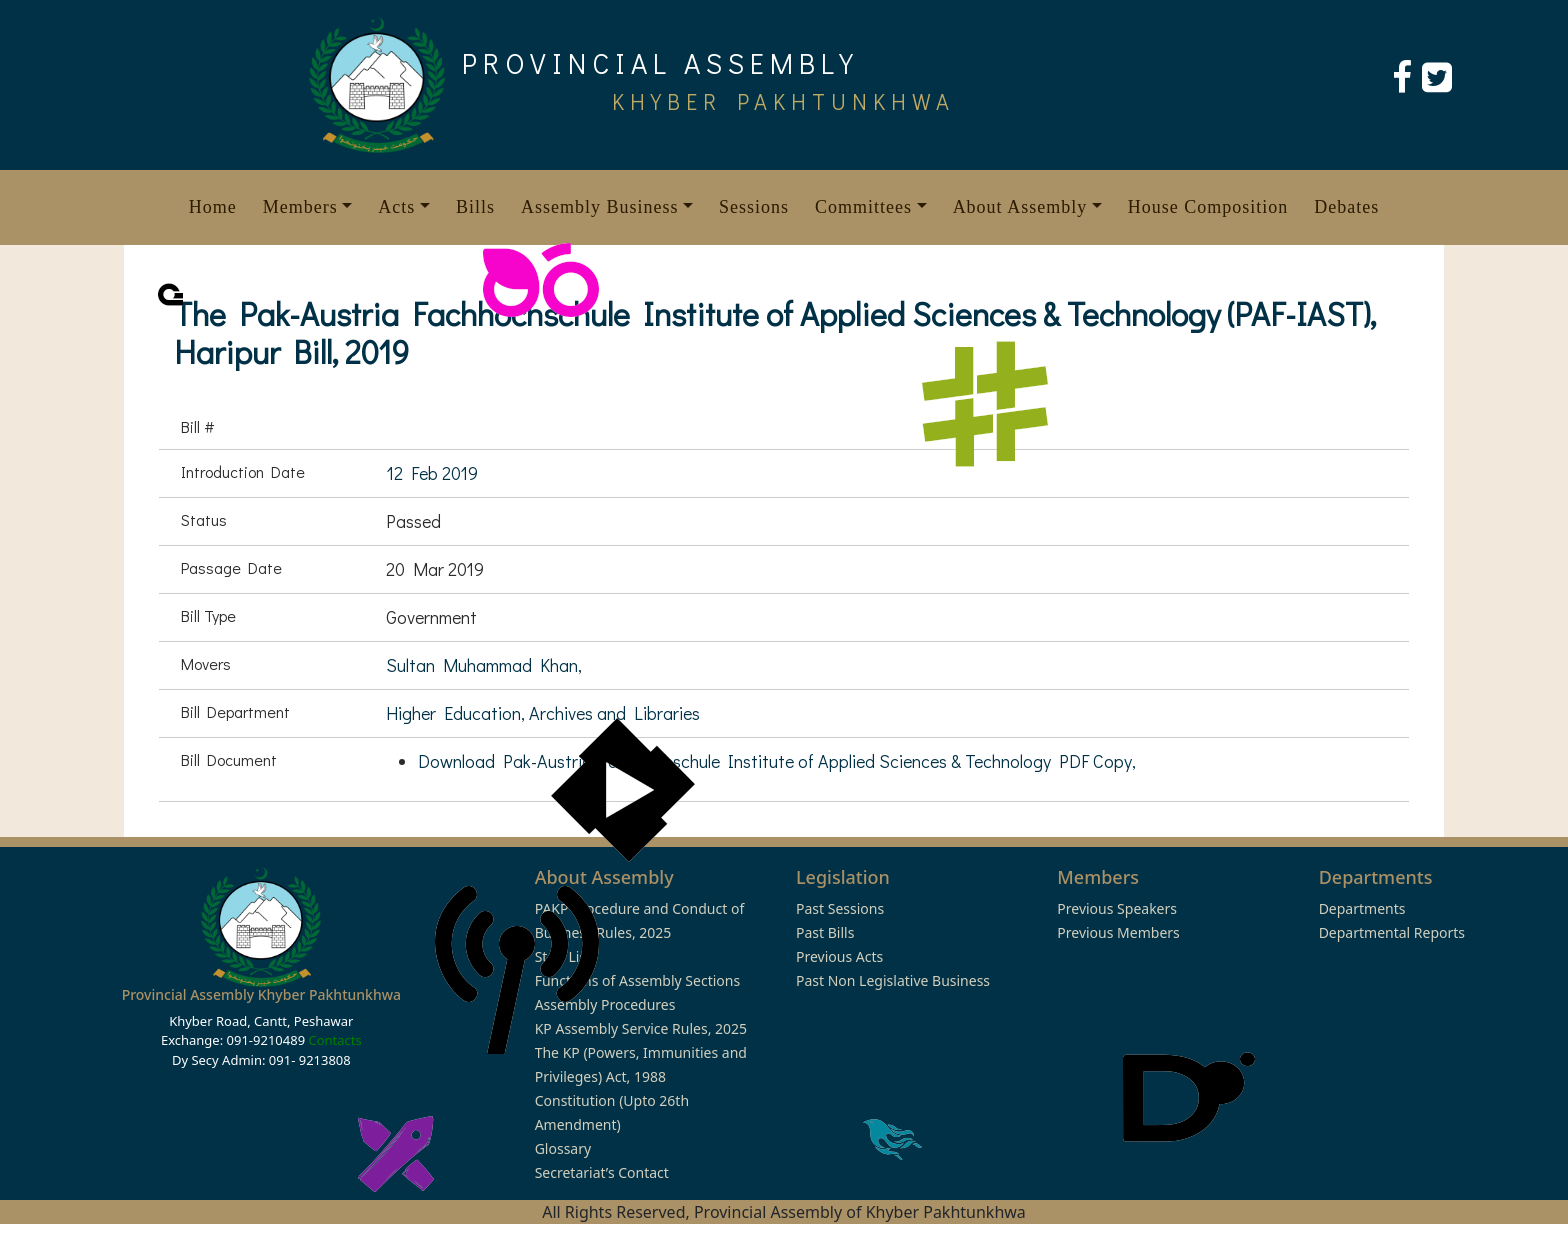  Describe the element at coordinates (517, 970) in the screenshot. I see `podcast index logo` at that location.